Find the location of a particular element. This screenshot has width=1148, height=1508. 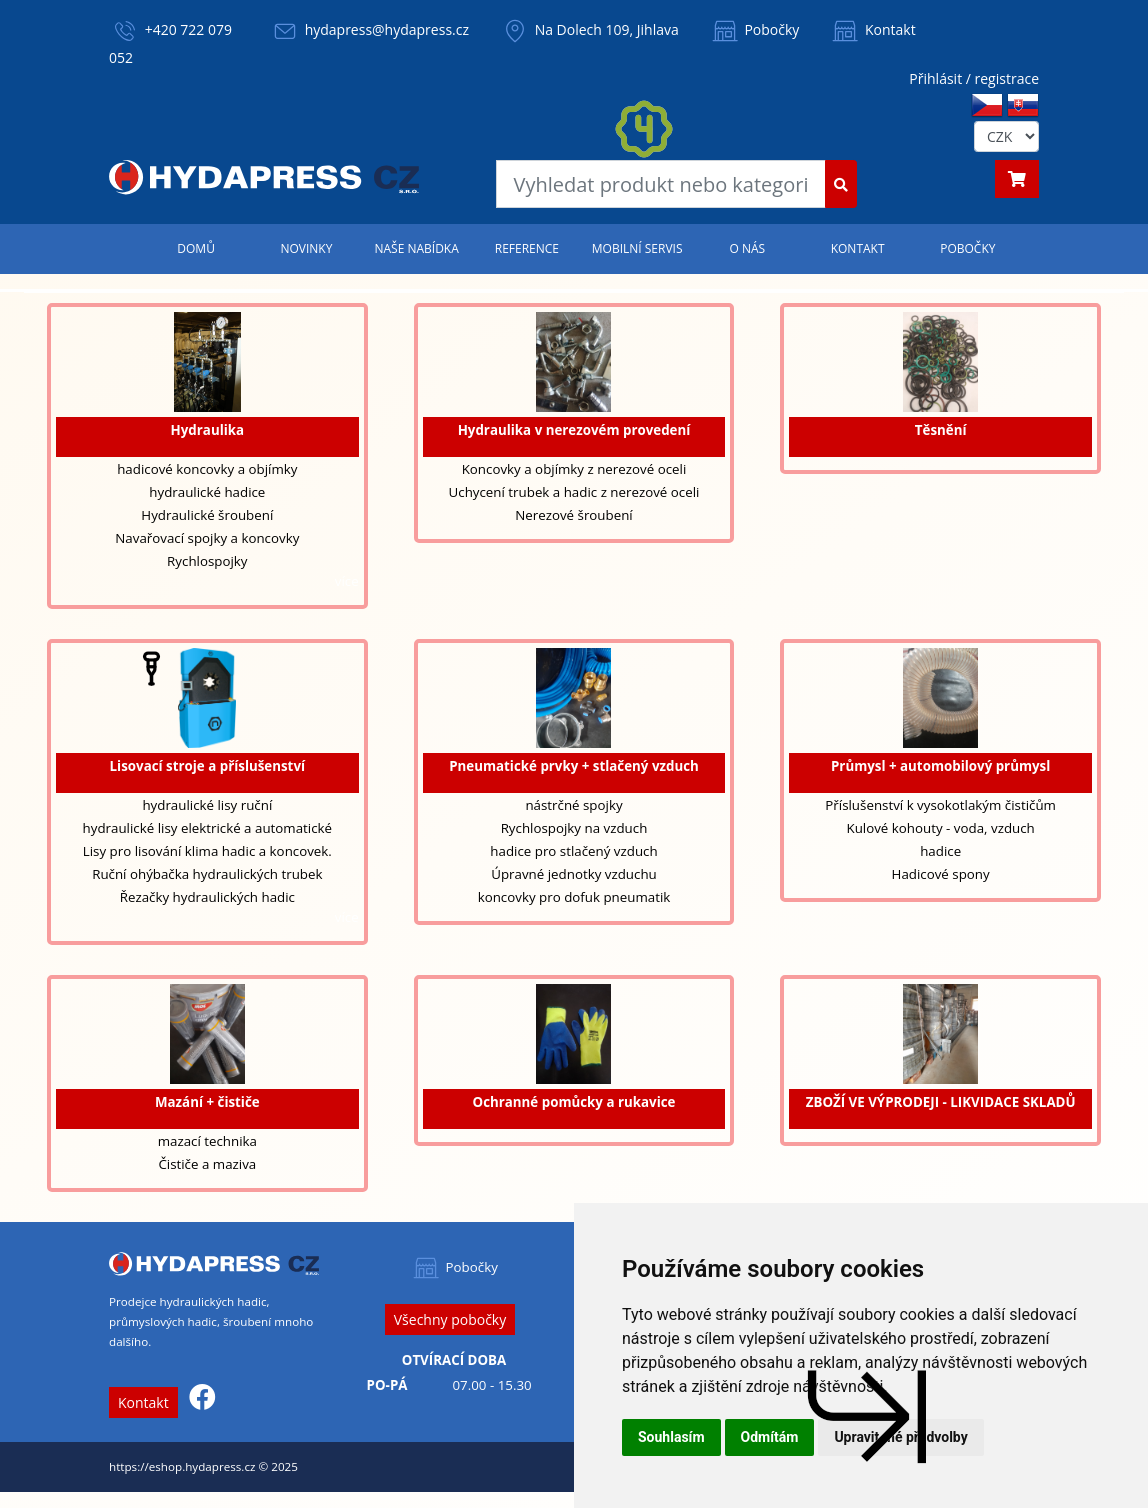

indicates a fourth-place ranking or position is located at coordinates (644, 129).